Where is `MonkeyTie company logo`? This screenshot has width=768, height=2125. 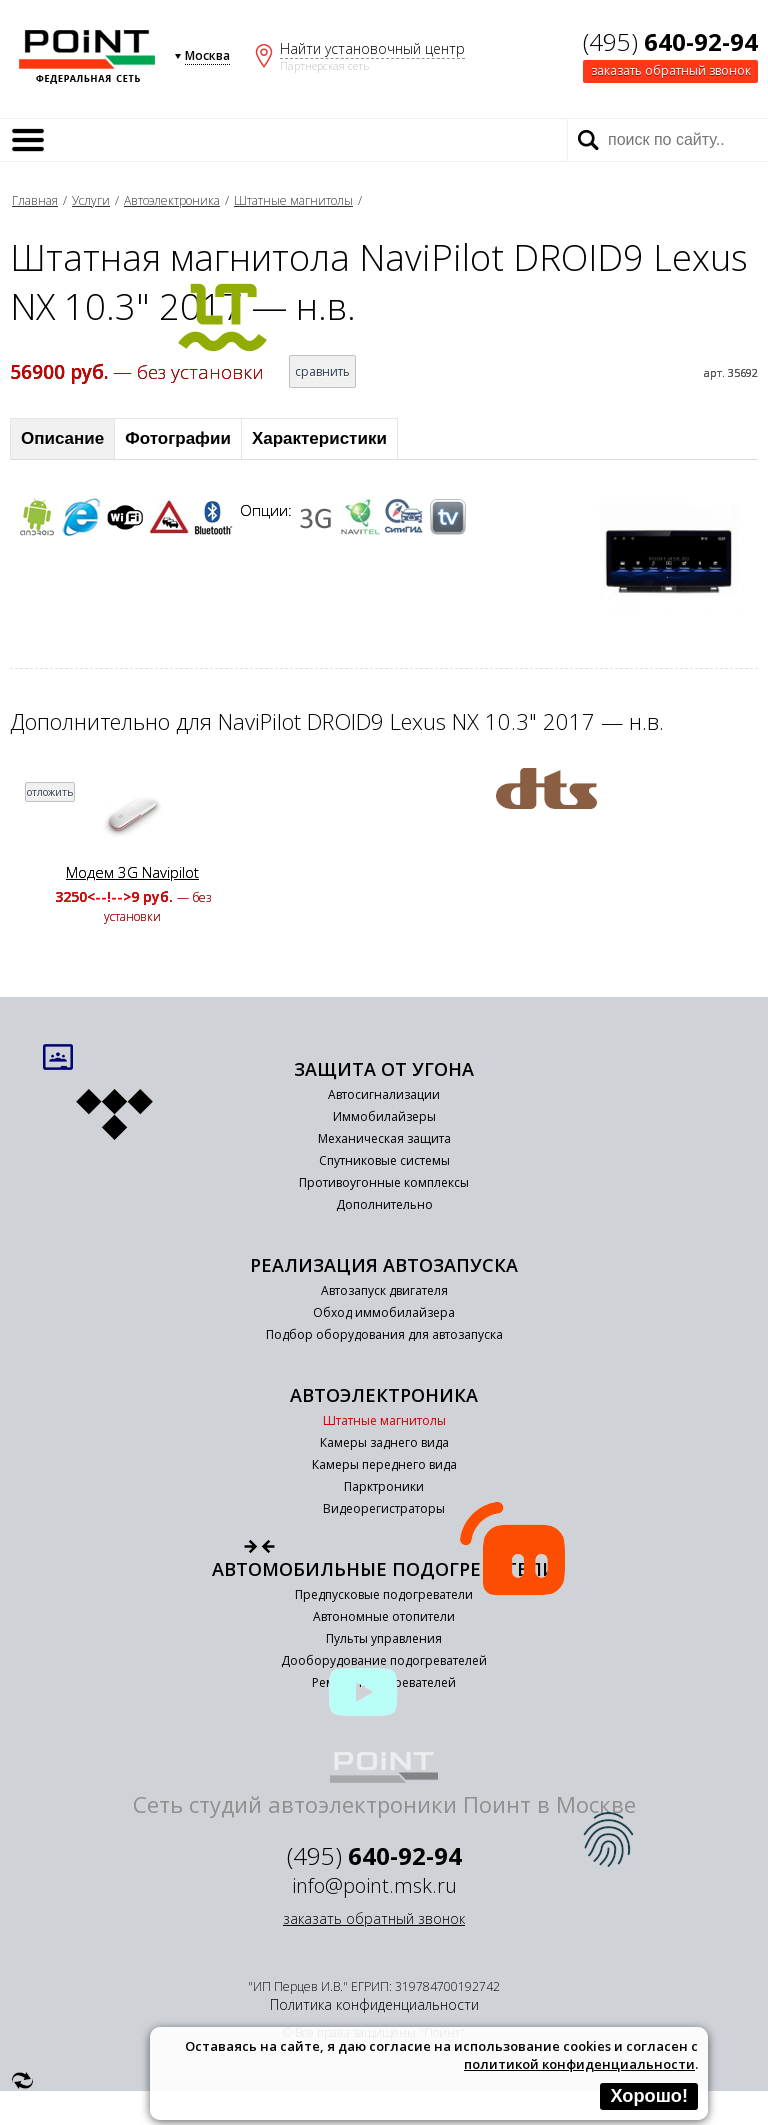 MonkeyTie company logo is located at coordinates (608, 1839).